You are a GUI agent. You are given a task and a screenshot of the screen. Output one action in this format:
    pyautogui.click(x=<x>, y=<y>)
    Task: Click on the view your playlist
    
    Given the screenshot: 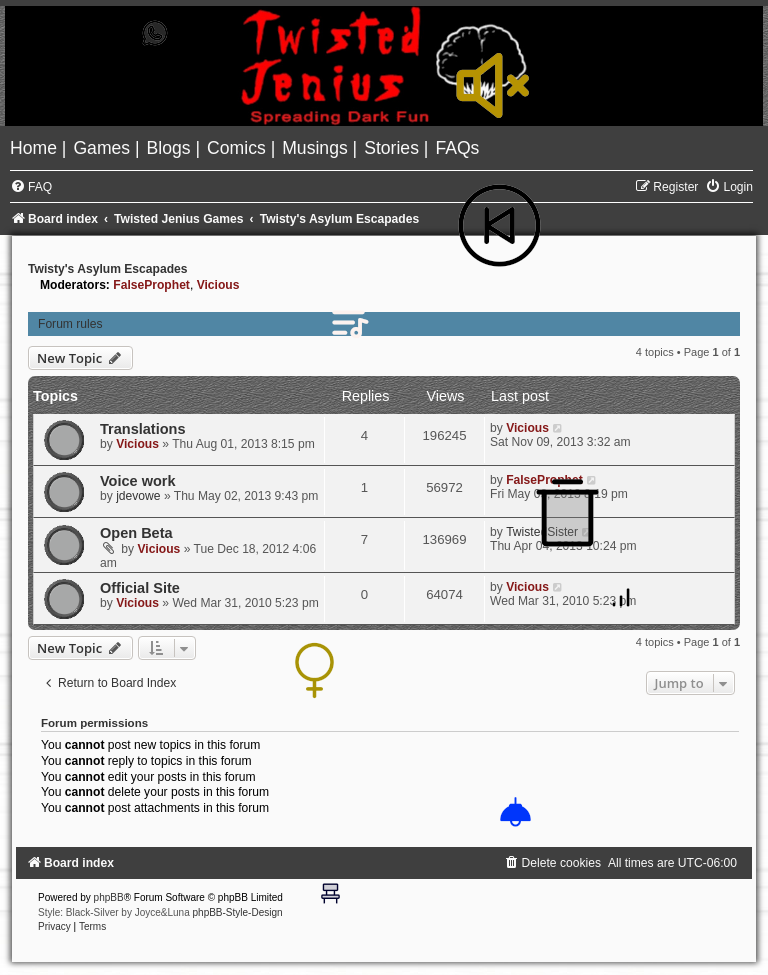 What is the action you would take?
    pyautogui.click(x=348, y=322)
    